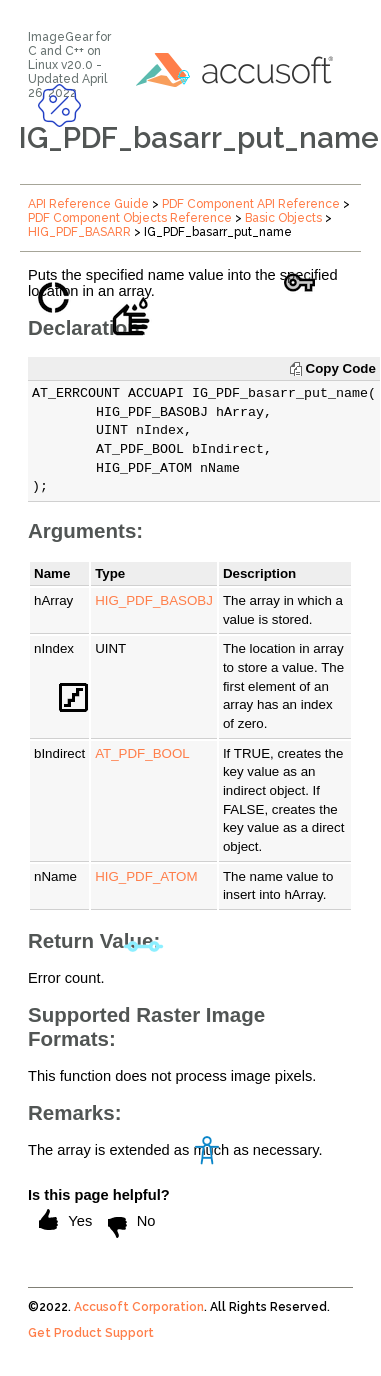  Describe the element at coordinates (53, 297) in the screenshot. I see `view progress or completion status` at that location.